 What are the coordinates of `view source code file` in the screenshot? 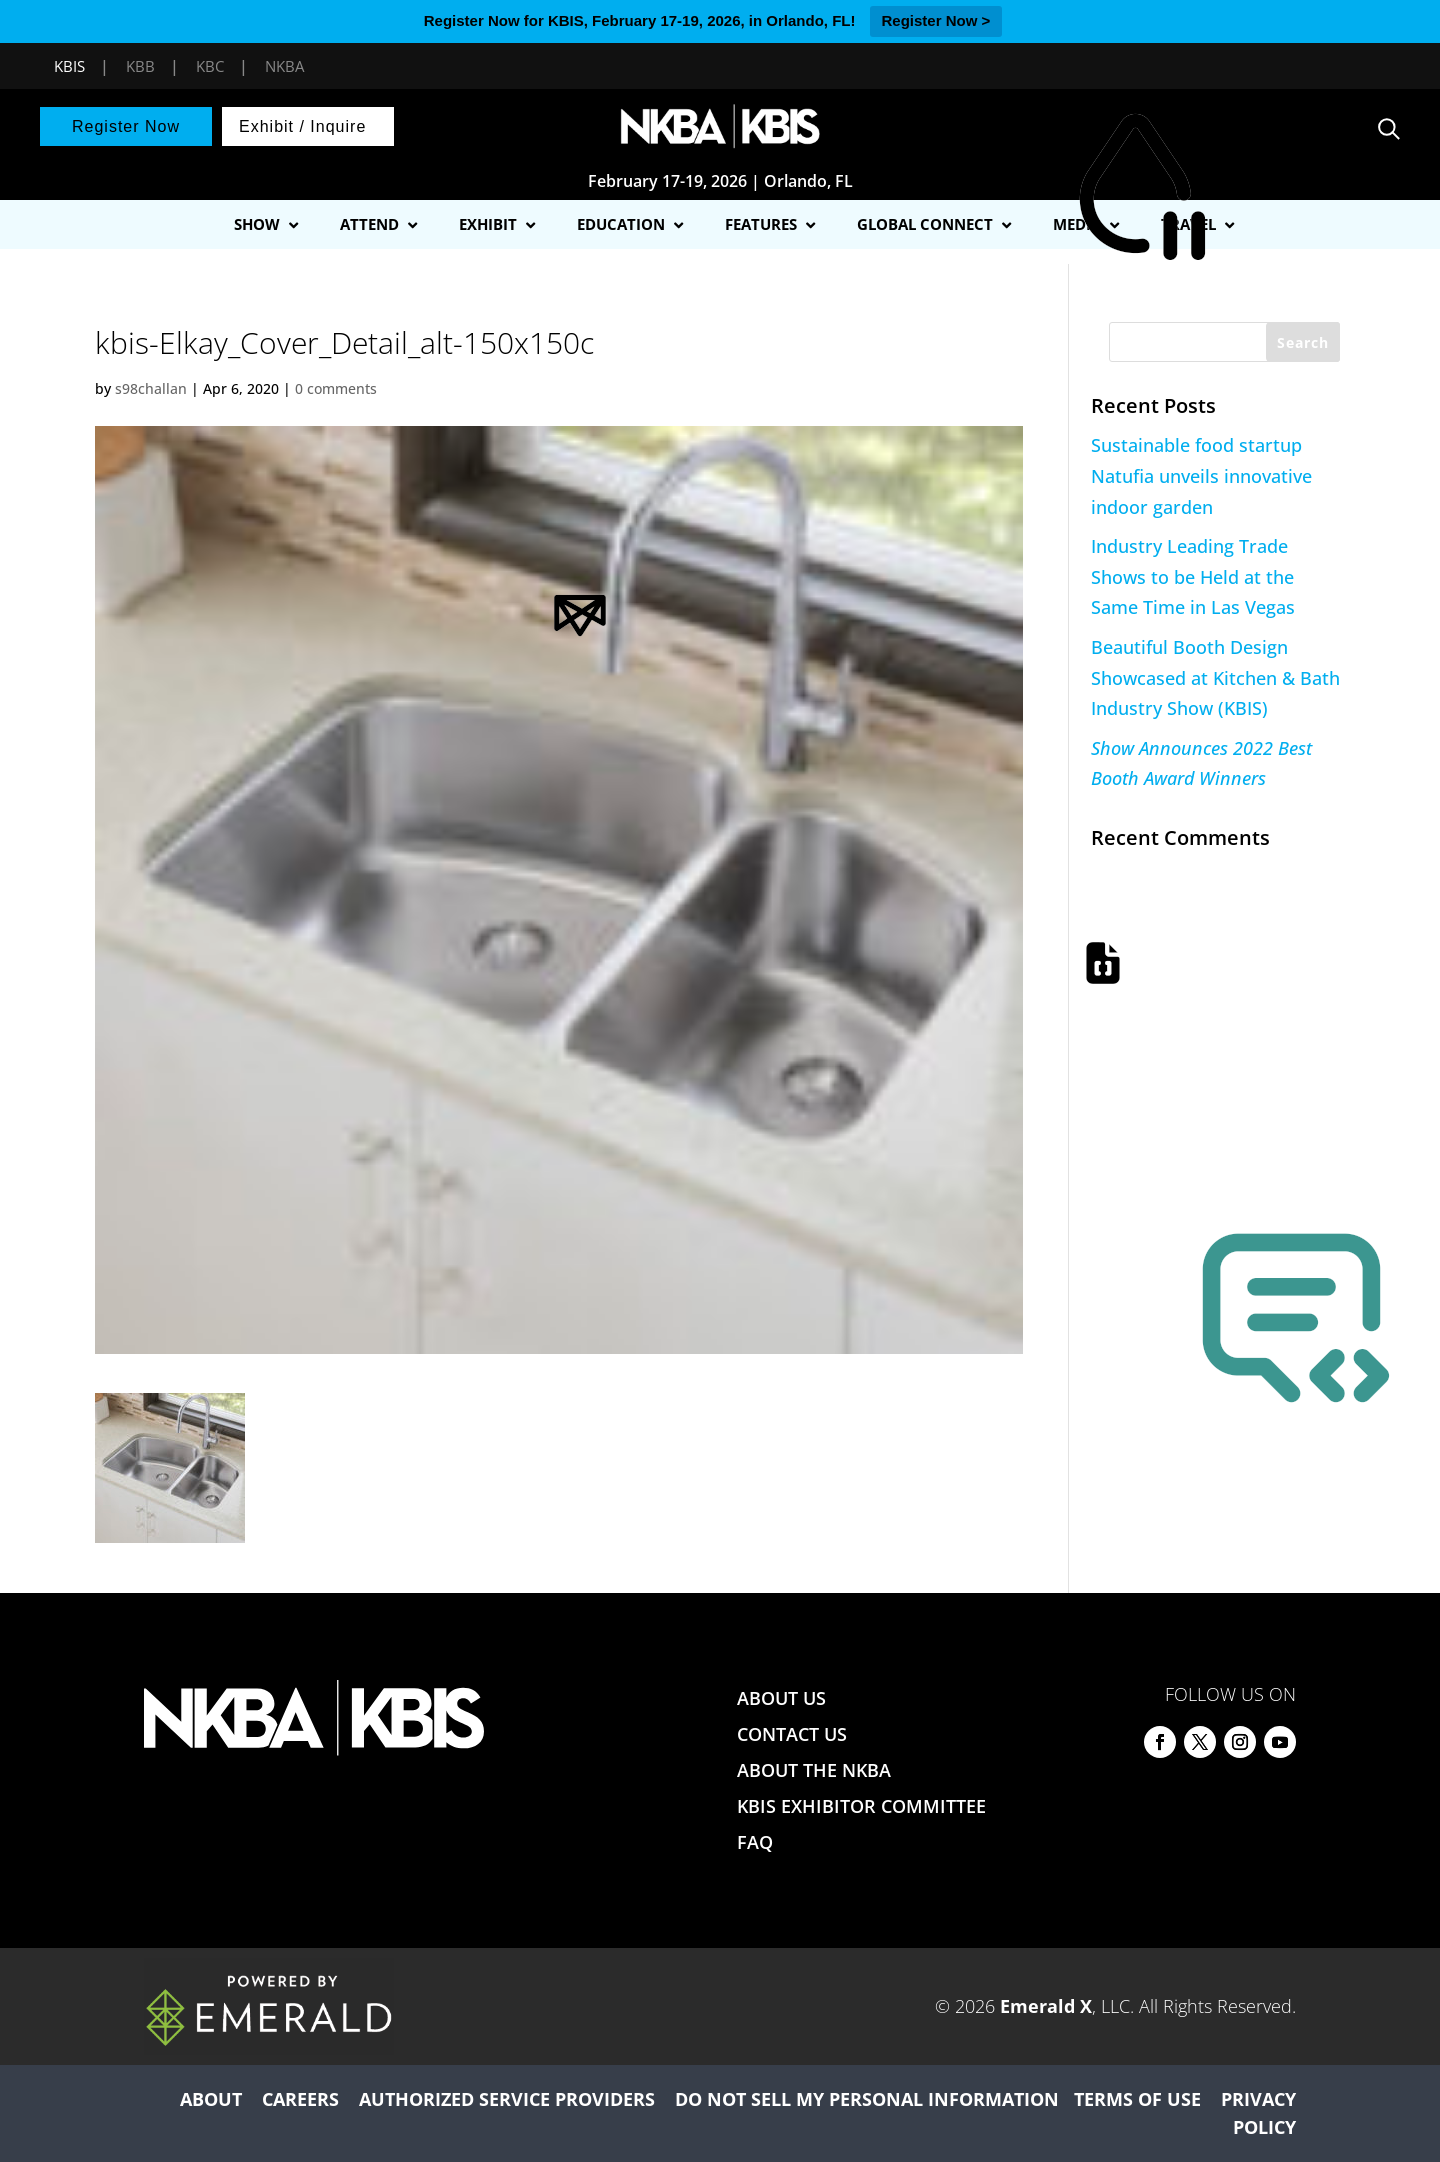 It's located at (1103, 963).